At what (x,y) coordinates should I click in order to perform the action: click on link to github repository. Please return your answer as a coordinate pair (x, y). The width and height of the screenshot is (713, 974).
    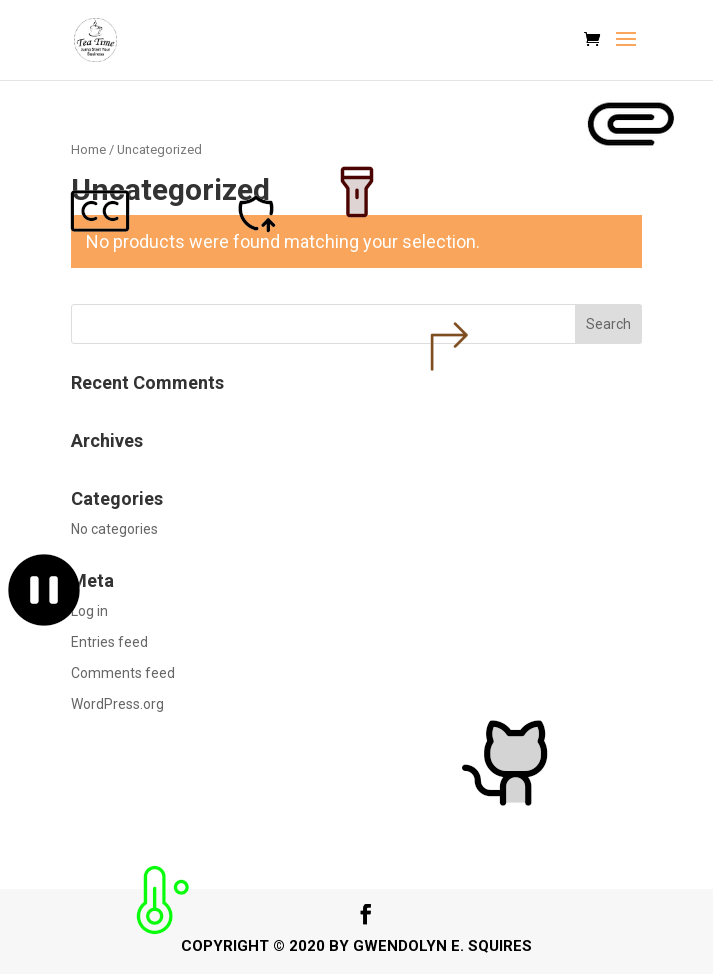
    Looking at the image, I should click on (512, 761).